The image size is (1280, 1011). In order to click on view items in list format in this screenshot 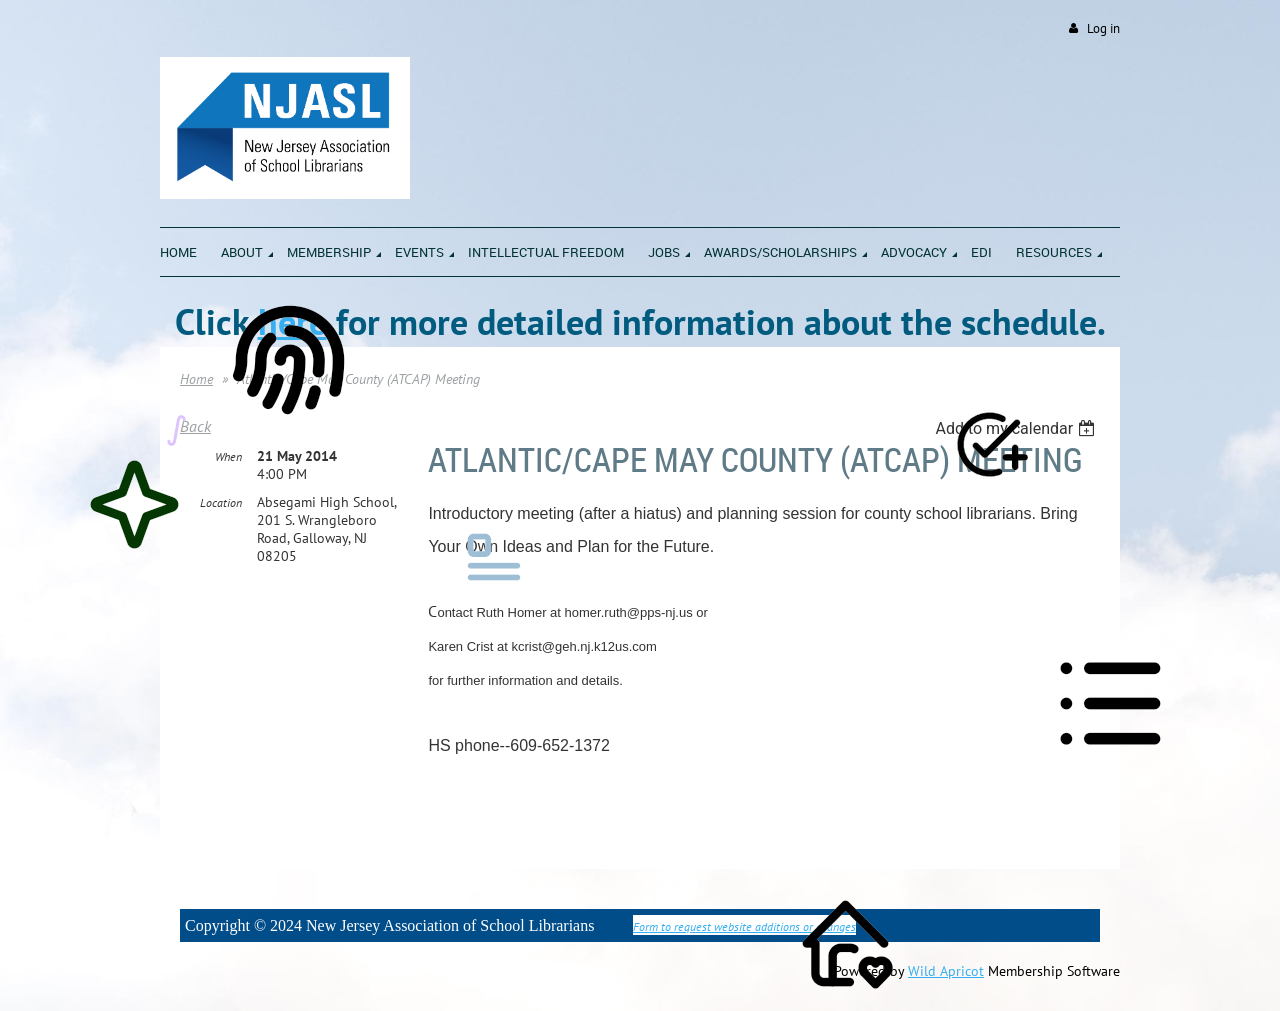, I will do `click(1107, 703)`.